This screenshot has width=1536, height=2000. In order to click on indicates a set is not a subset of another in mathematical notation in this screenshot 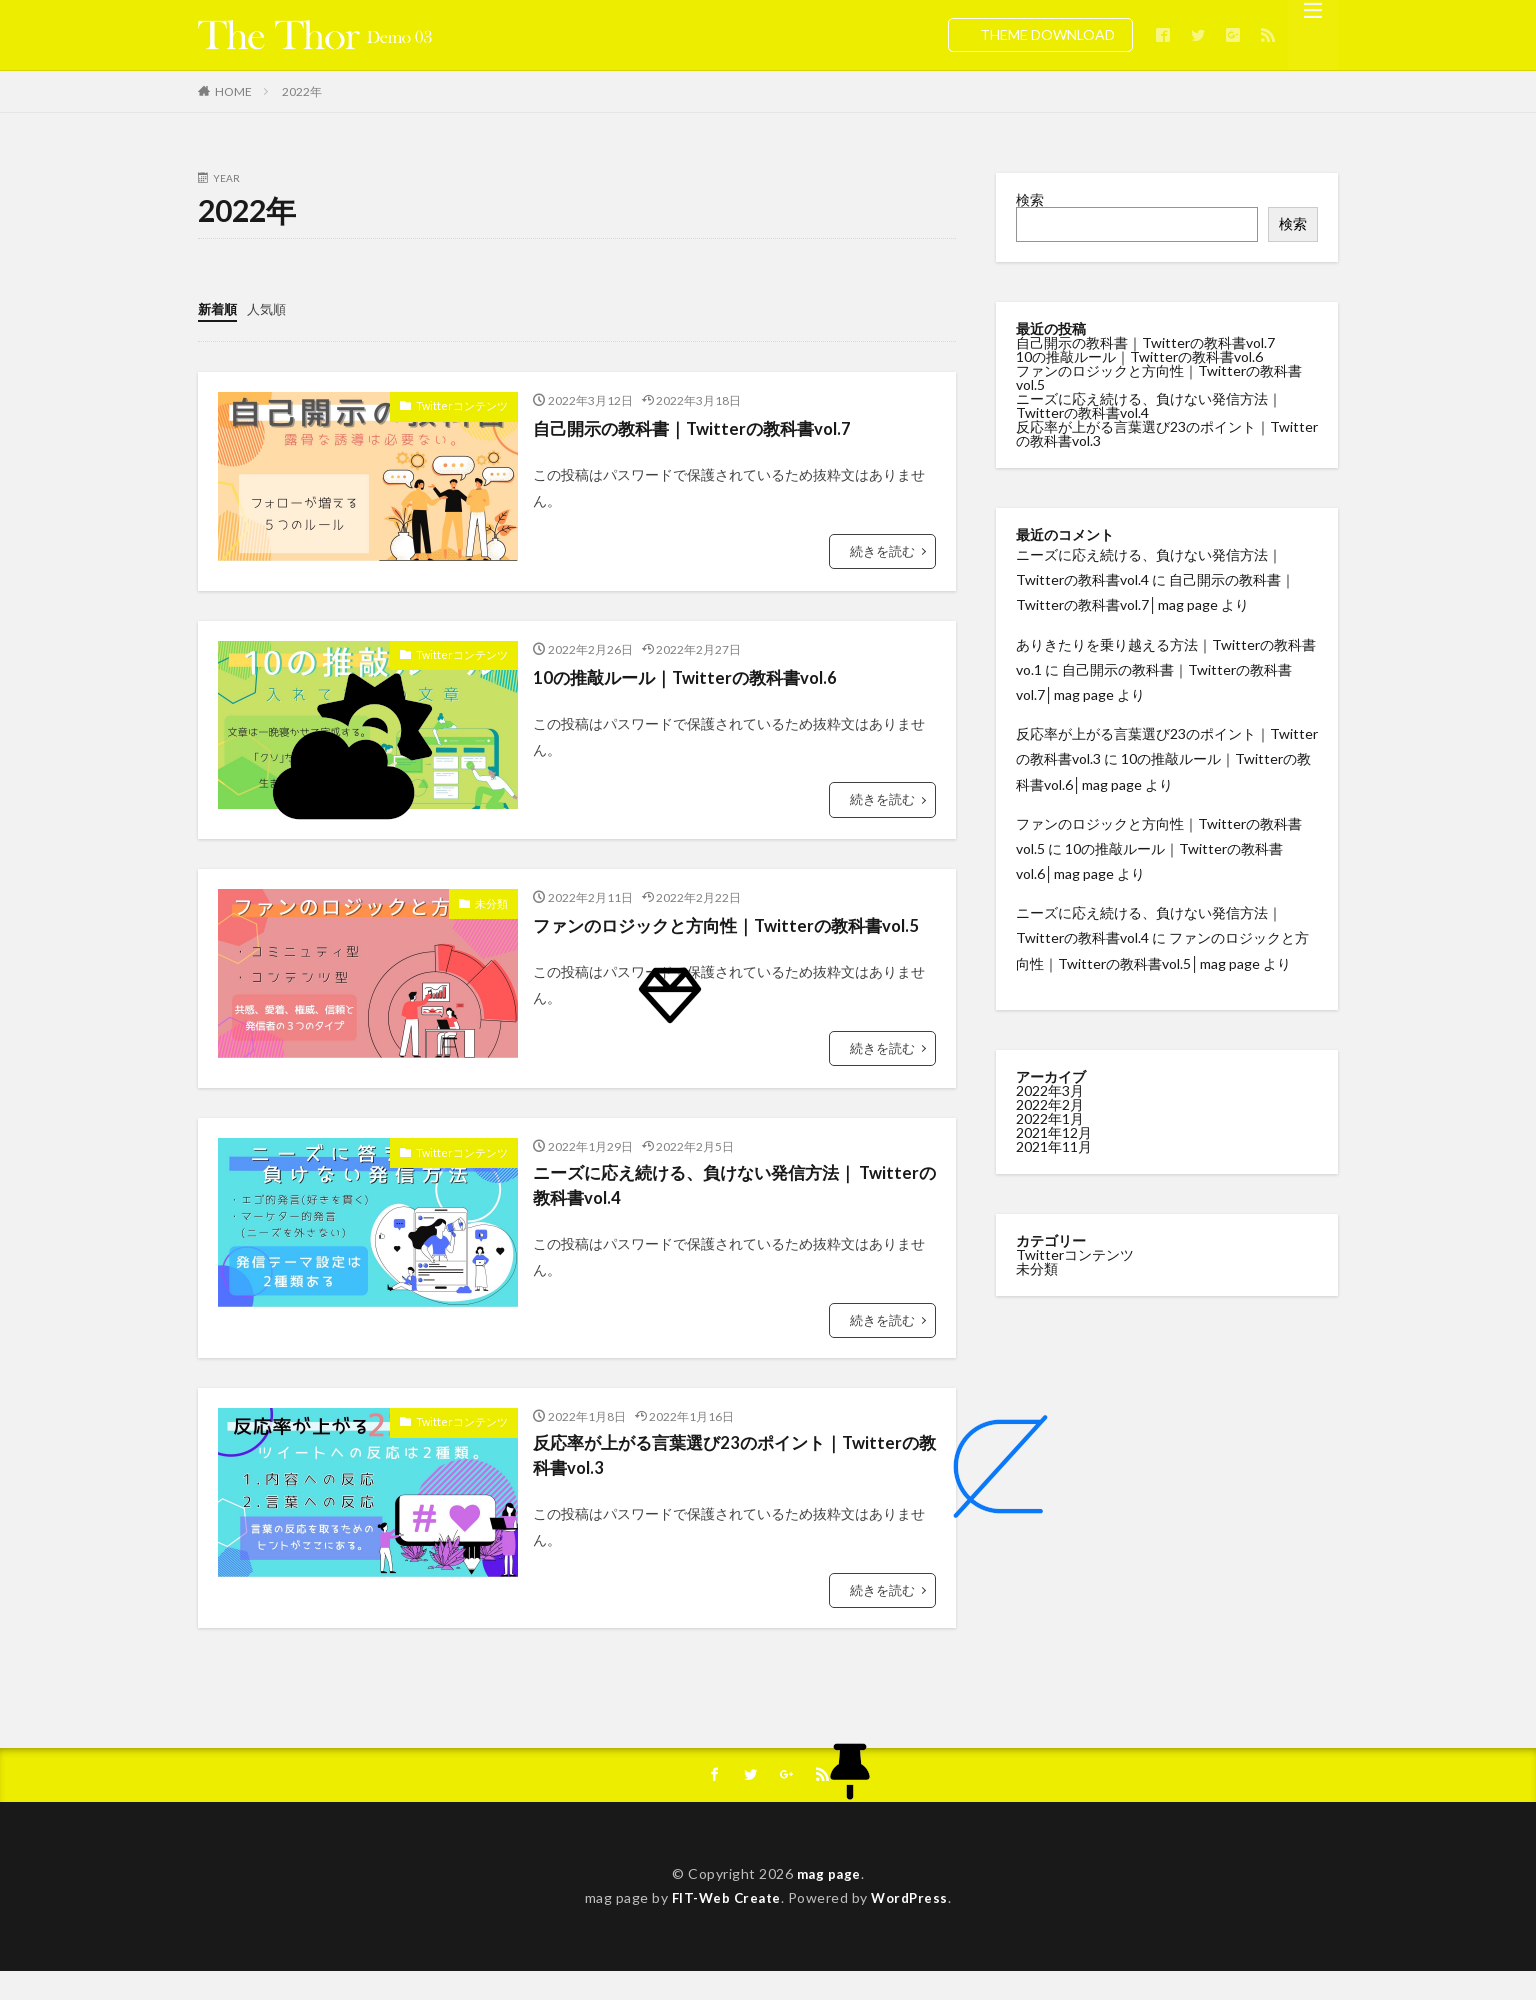, I will do `click(1000, 1466)`.